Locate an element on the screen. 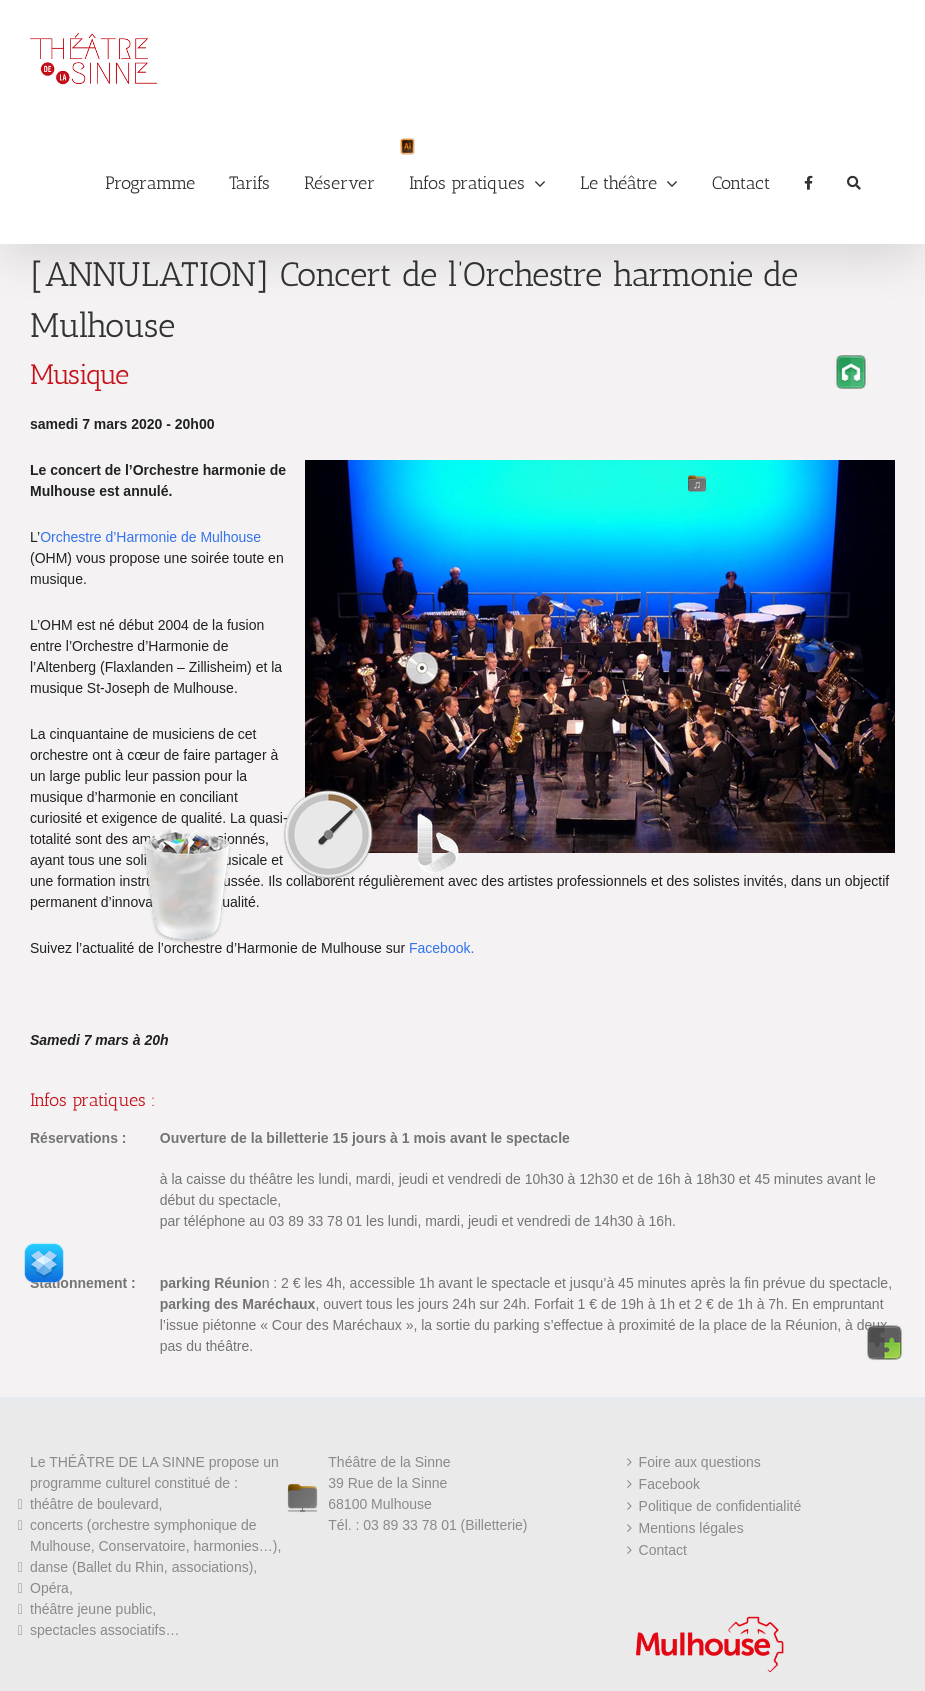  open your music folder is located at coordinates (697, 483).